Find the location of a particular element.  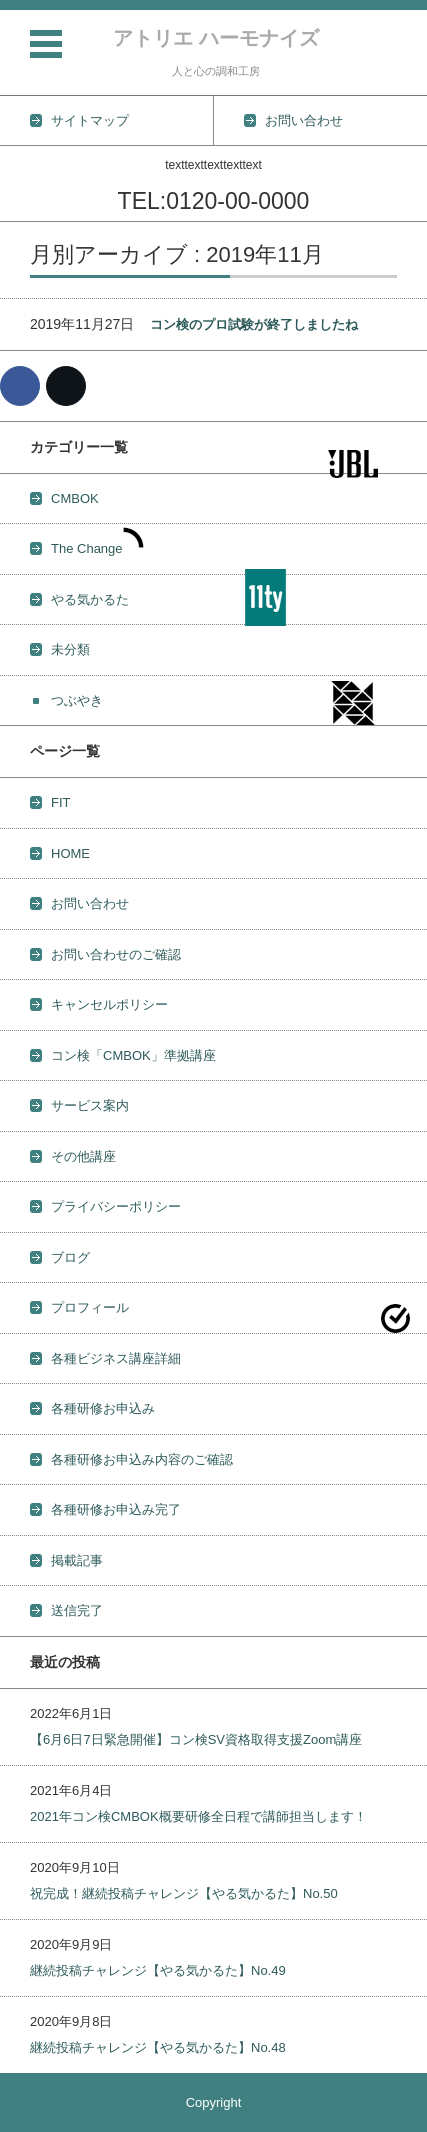

eleventy (11ty) static site generator logo is located at coordinates (265, 597).